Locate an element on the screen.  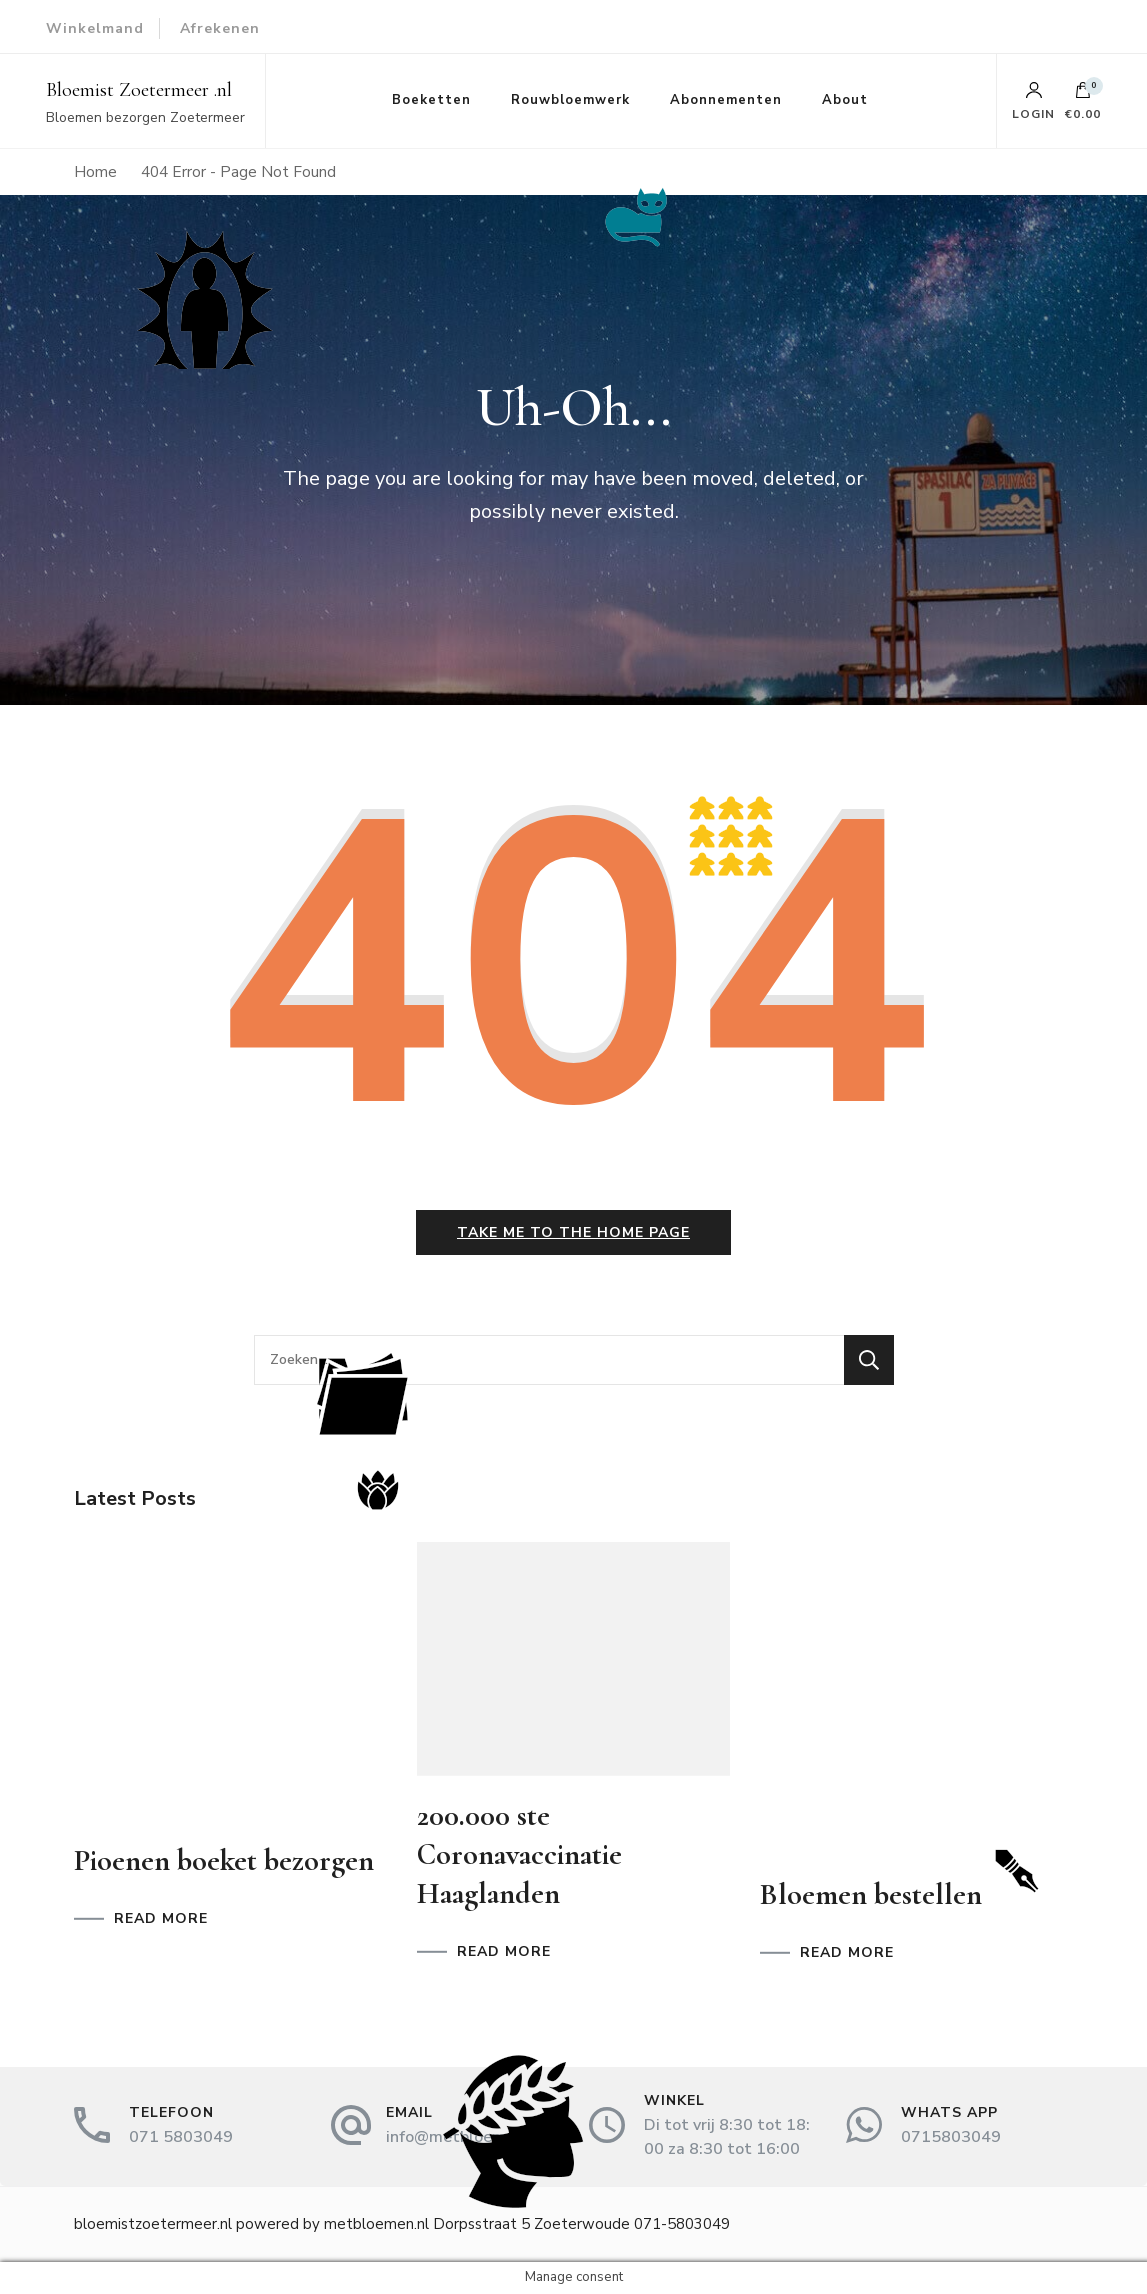
folder containing multiple files or documents is located at coordinates (362, 1395).